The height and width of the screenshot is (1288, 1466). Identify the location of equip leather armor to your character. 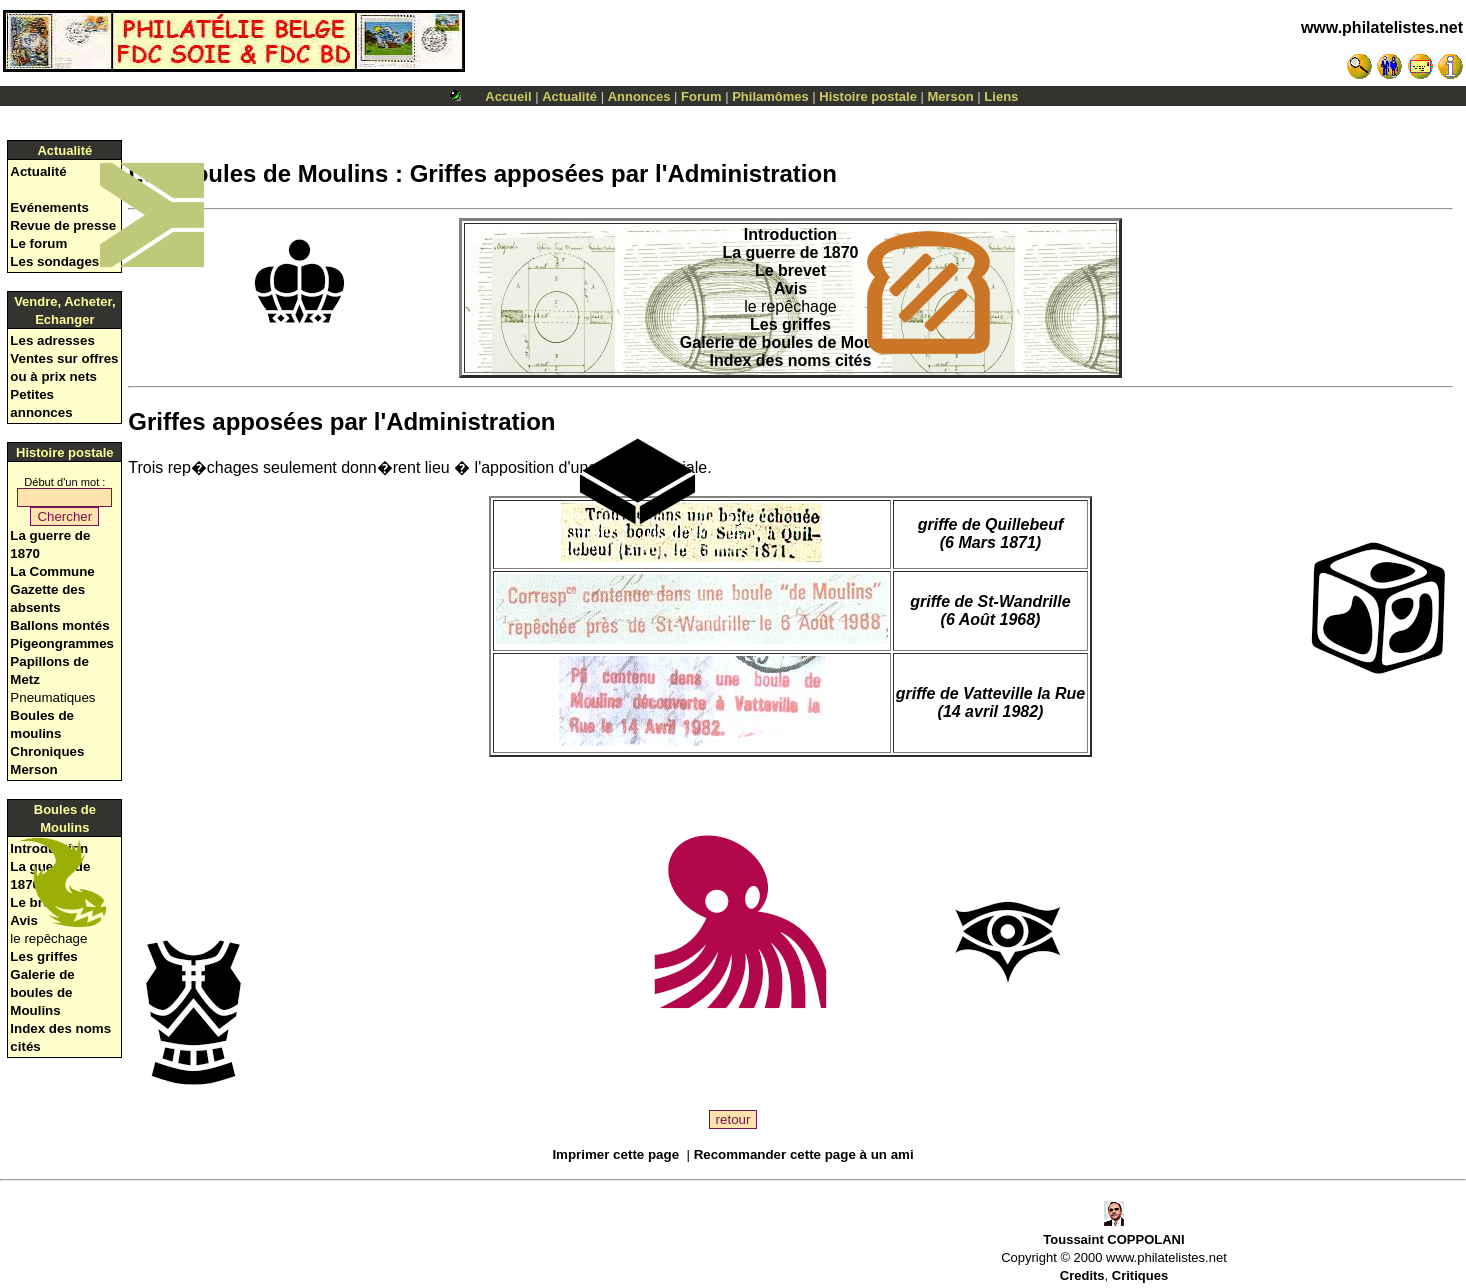
(193, 1010).